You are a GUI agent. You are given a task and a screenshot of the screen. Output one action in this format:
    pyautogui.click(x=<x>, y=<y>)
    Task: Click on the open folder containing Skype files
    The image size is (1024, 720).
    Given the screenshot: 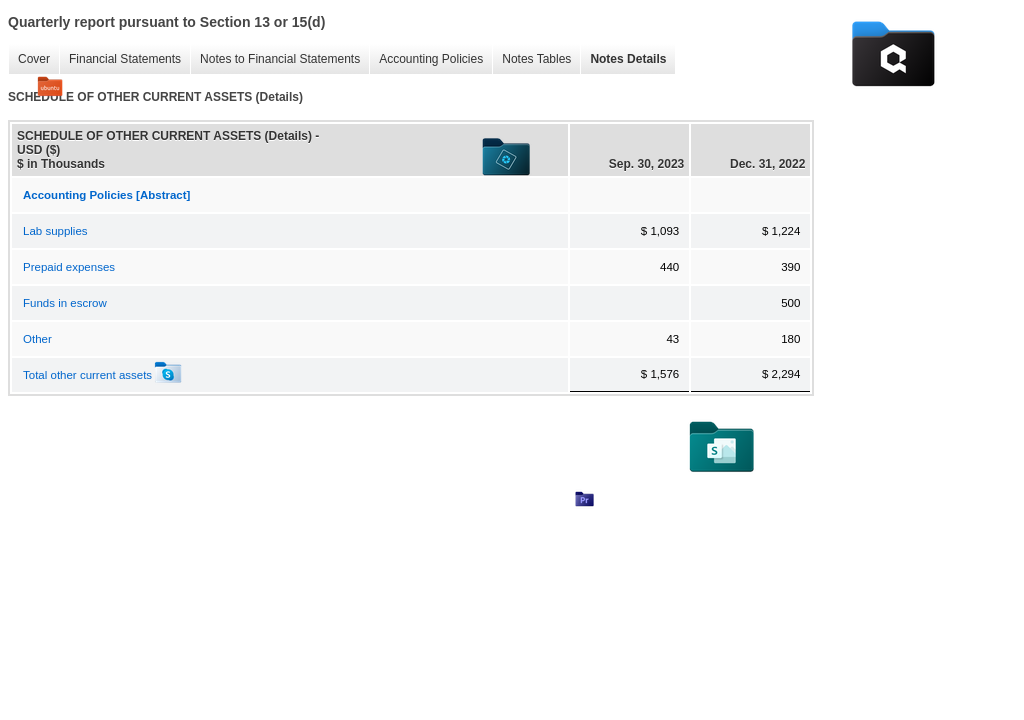 What is the action you would take?
    pyautogui.click(x=168, y=373)
    